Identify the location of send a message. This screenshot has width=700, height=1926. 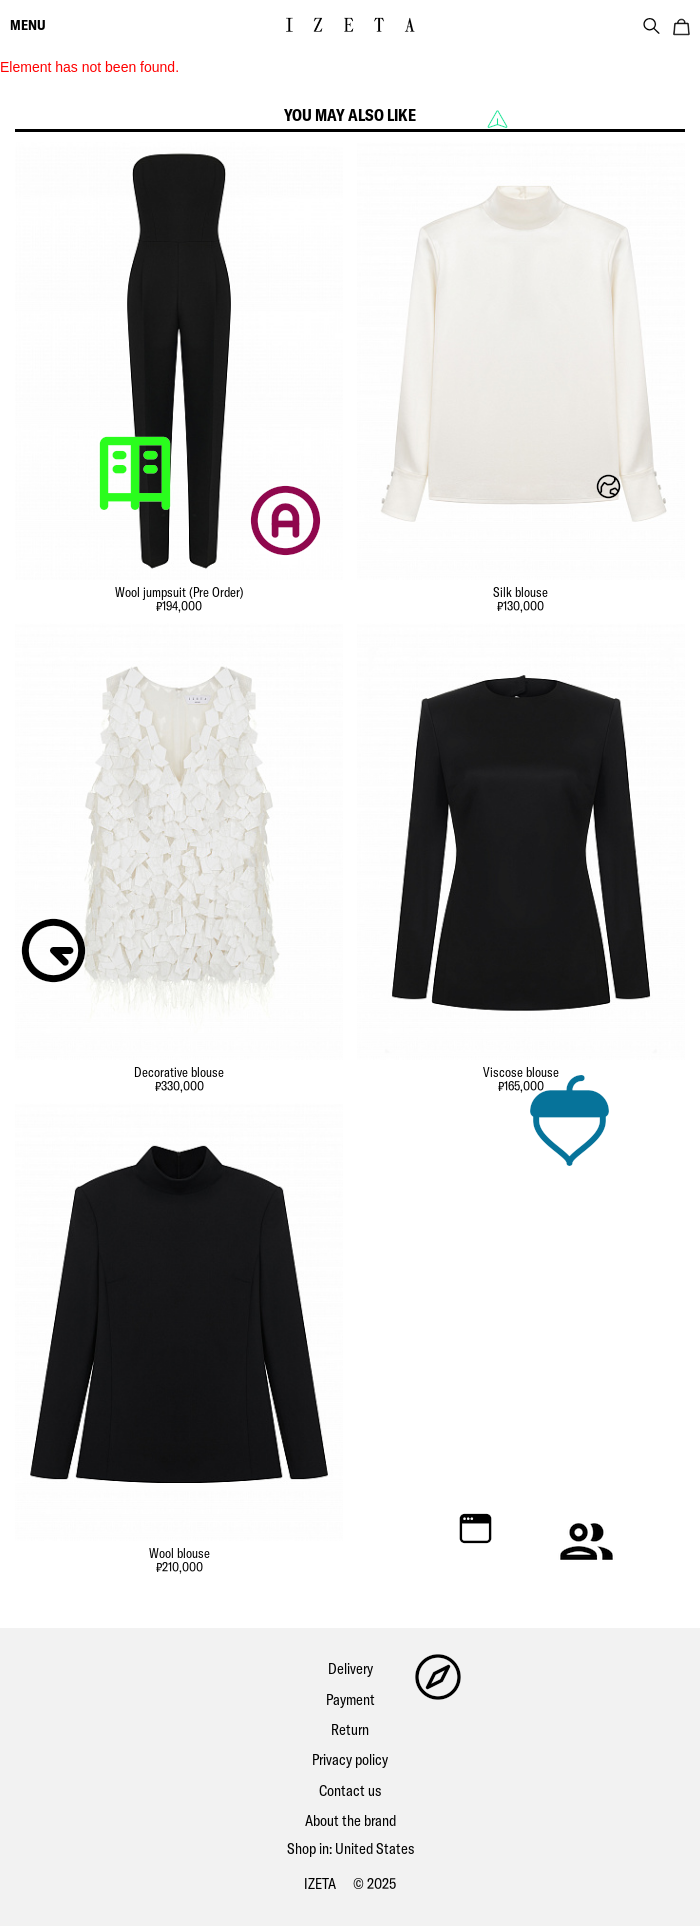
(497, 119).